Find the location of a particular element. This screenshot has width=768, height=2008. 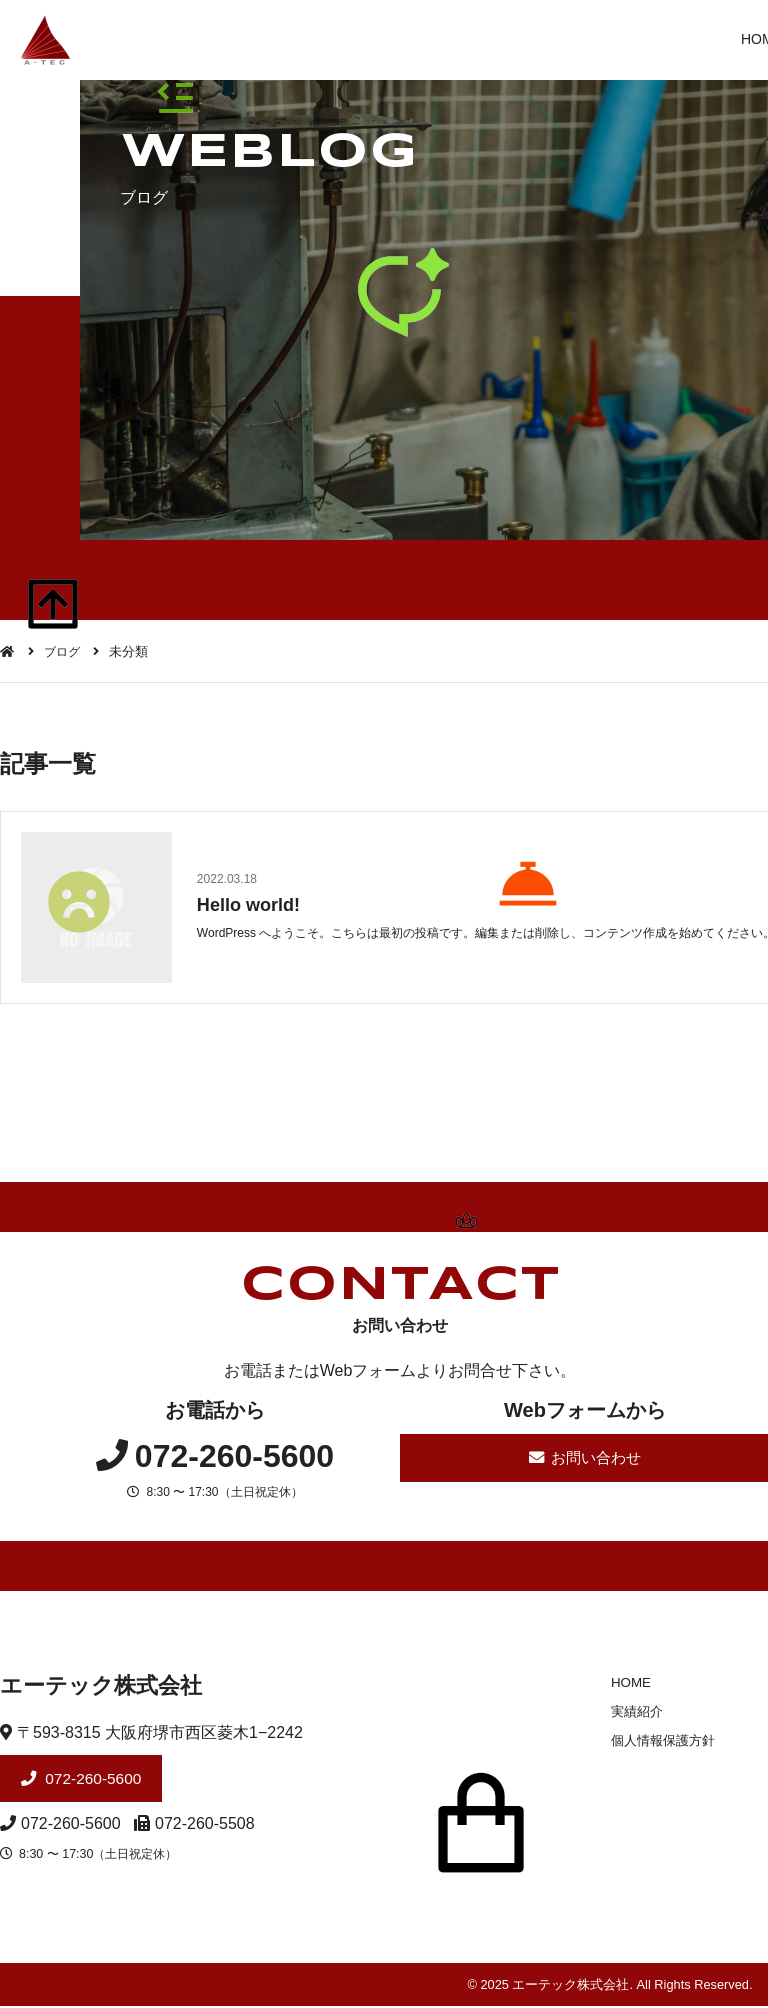

start a conversation with AI assistant is located at coordinates (399, 293).